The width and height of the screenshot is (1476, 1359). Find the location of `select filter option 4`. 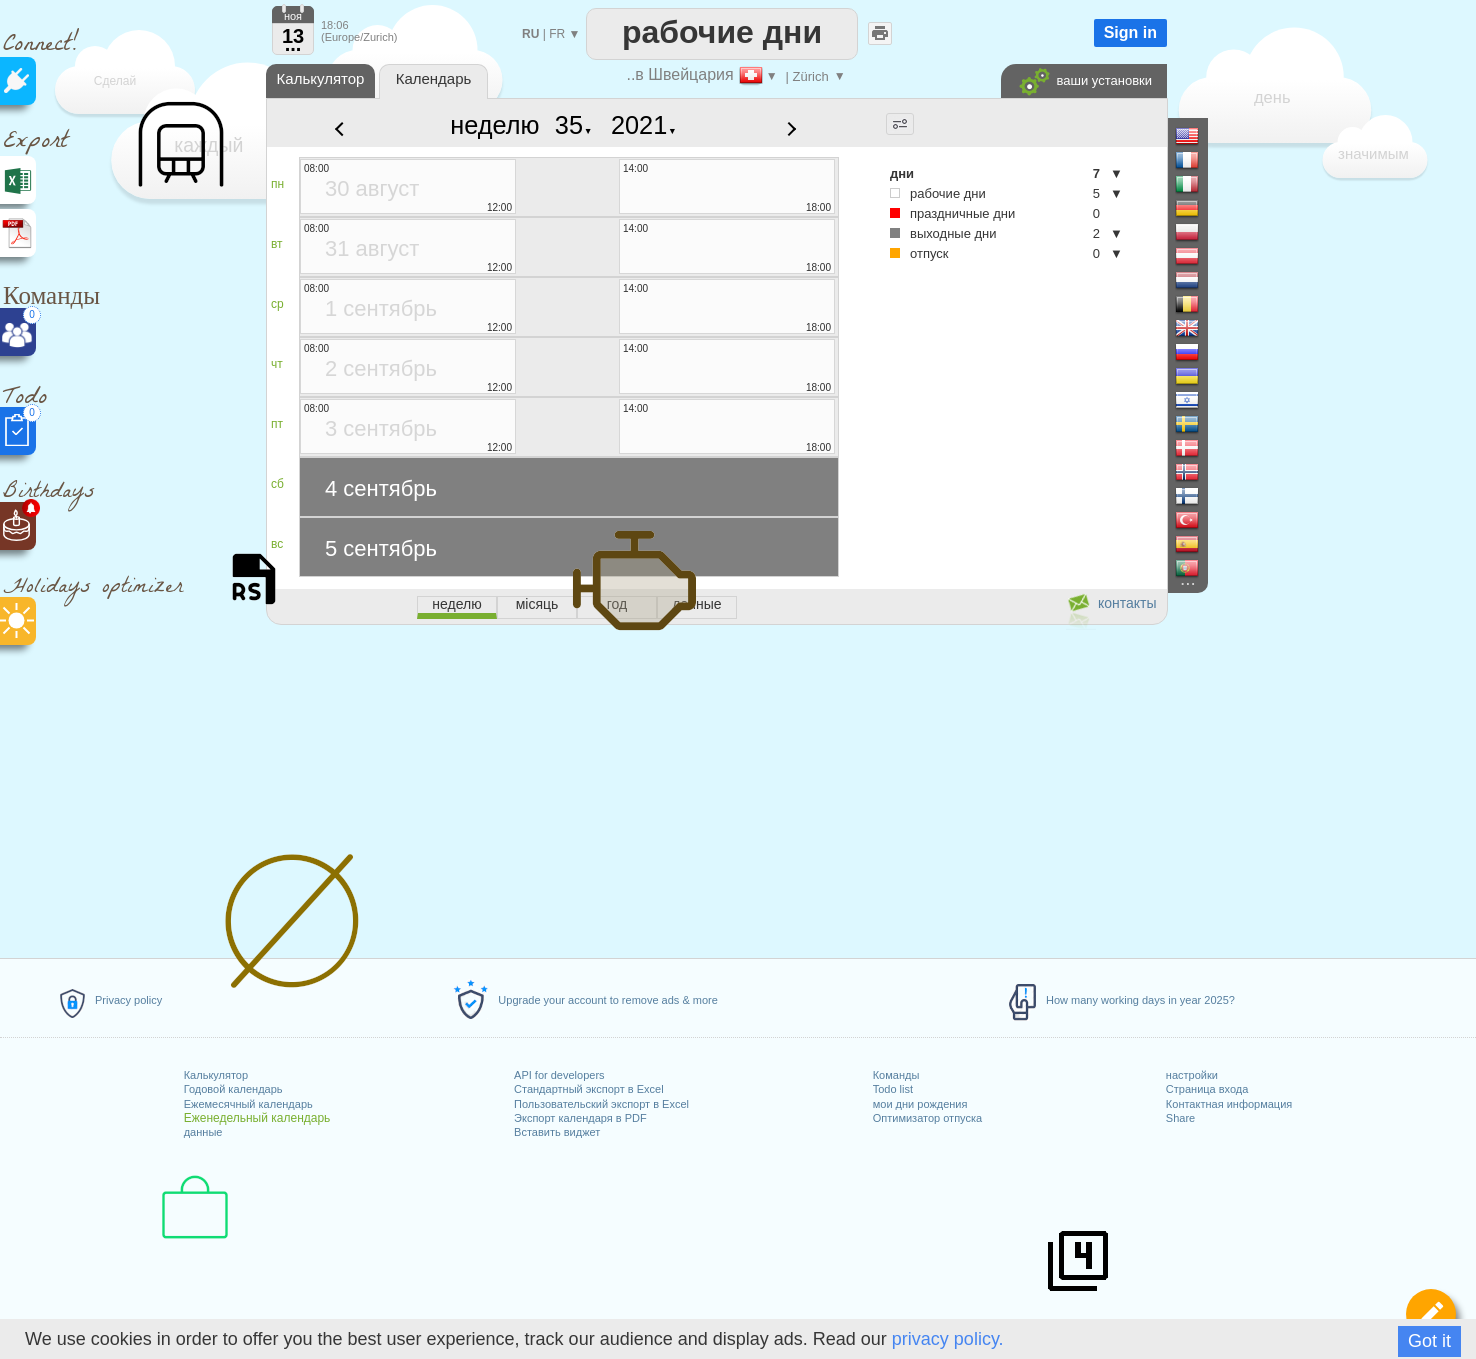

select filter option 4 is located at coordinates (1078, 1261).